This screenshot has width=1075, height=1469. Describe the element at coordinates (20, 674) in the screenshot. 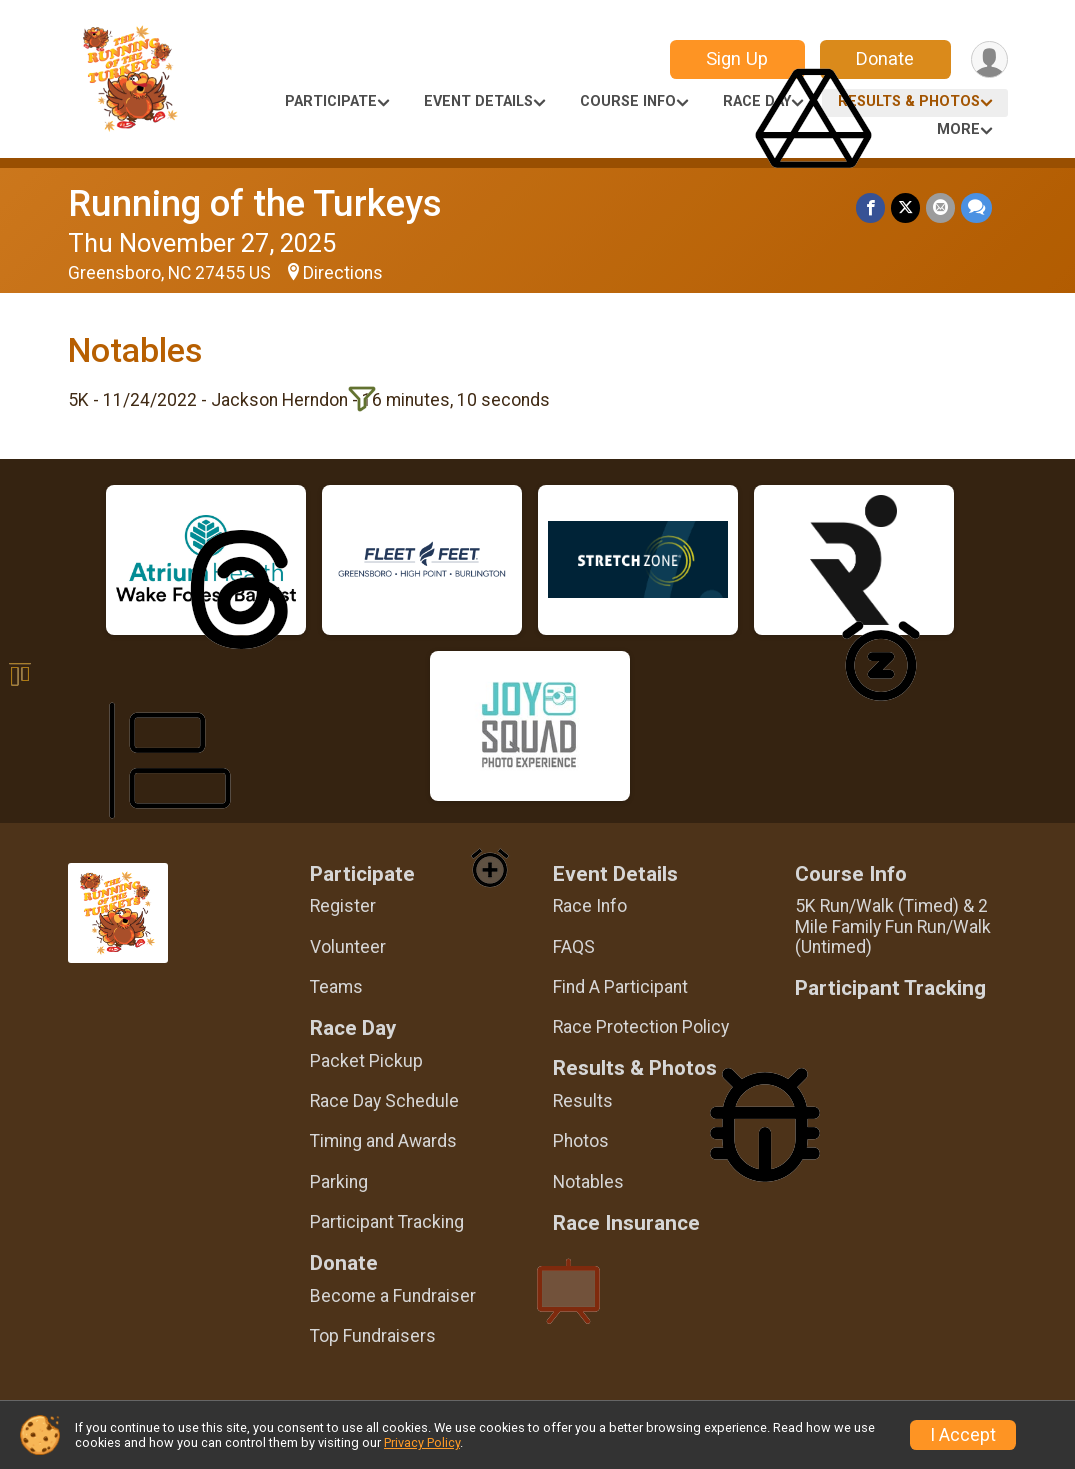

I see `align selected objects to the top edge` at that location.